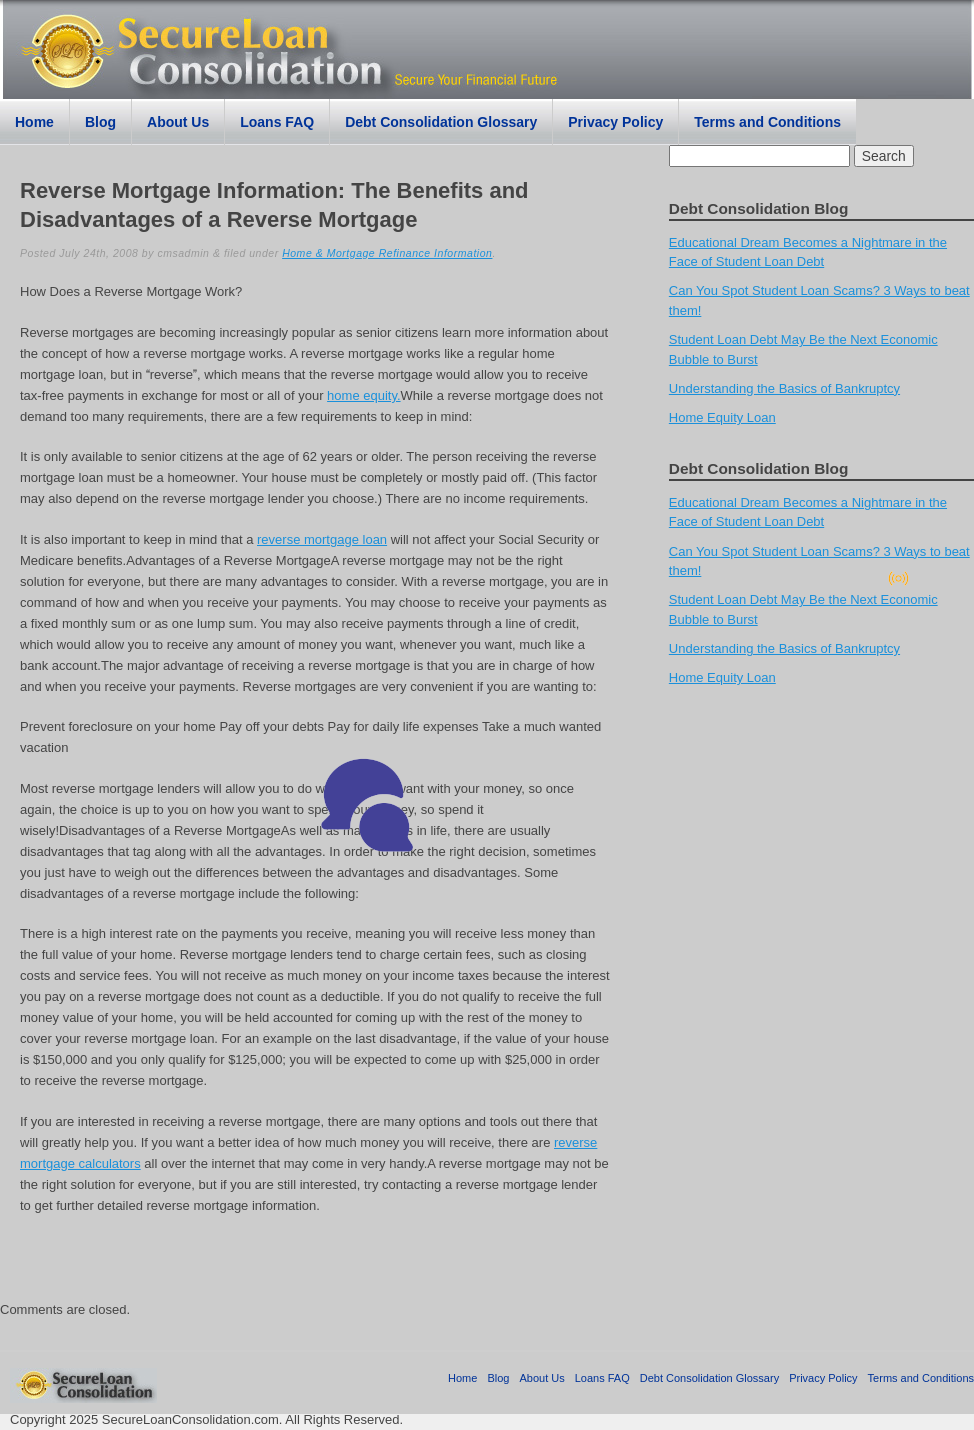 The height and width of the screenshot is (1430, 974). What do you see at coordinates (368, 803) in the screenshot?
I see `access a forum channel` at bounding box center [368, 803].